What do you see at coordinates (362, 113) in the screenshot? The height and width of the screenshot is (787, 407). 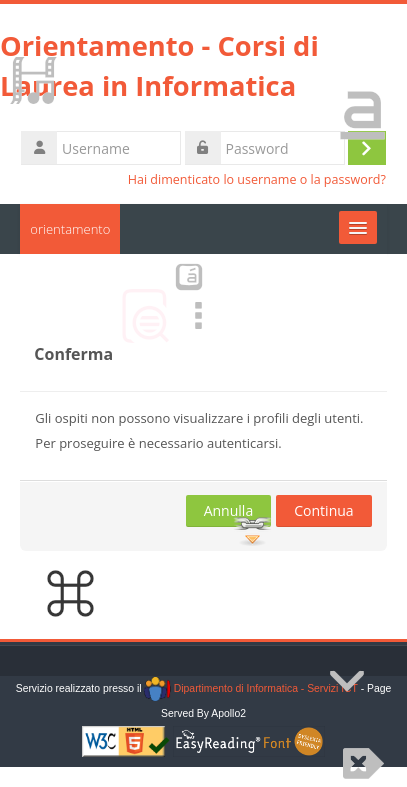 I see `apply underline formatting to selected text` at bounding box center [362, 113].